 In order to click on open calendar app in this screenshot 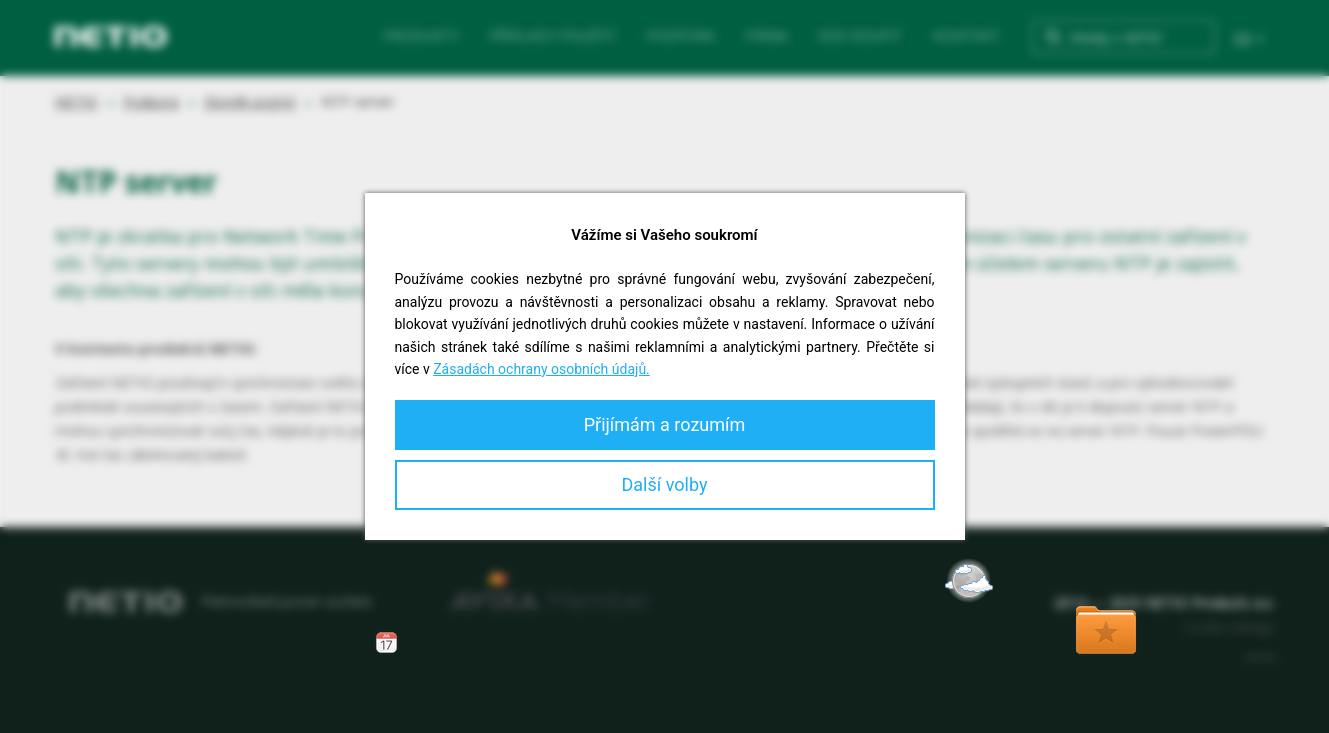, I will do `click(386, 642)`.